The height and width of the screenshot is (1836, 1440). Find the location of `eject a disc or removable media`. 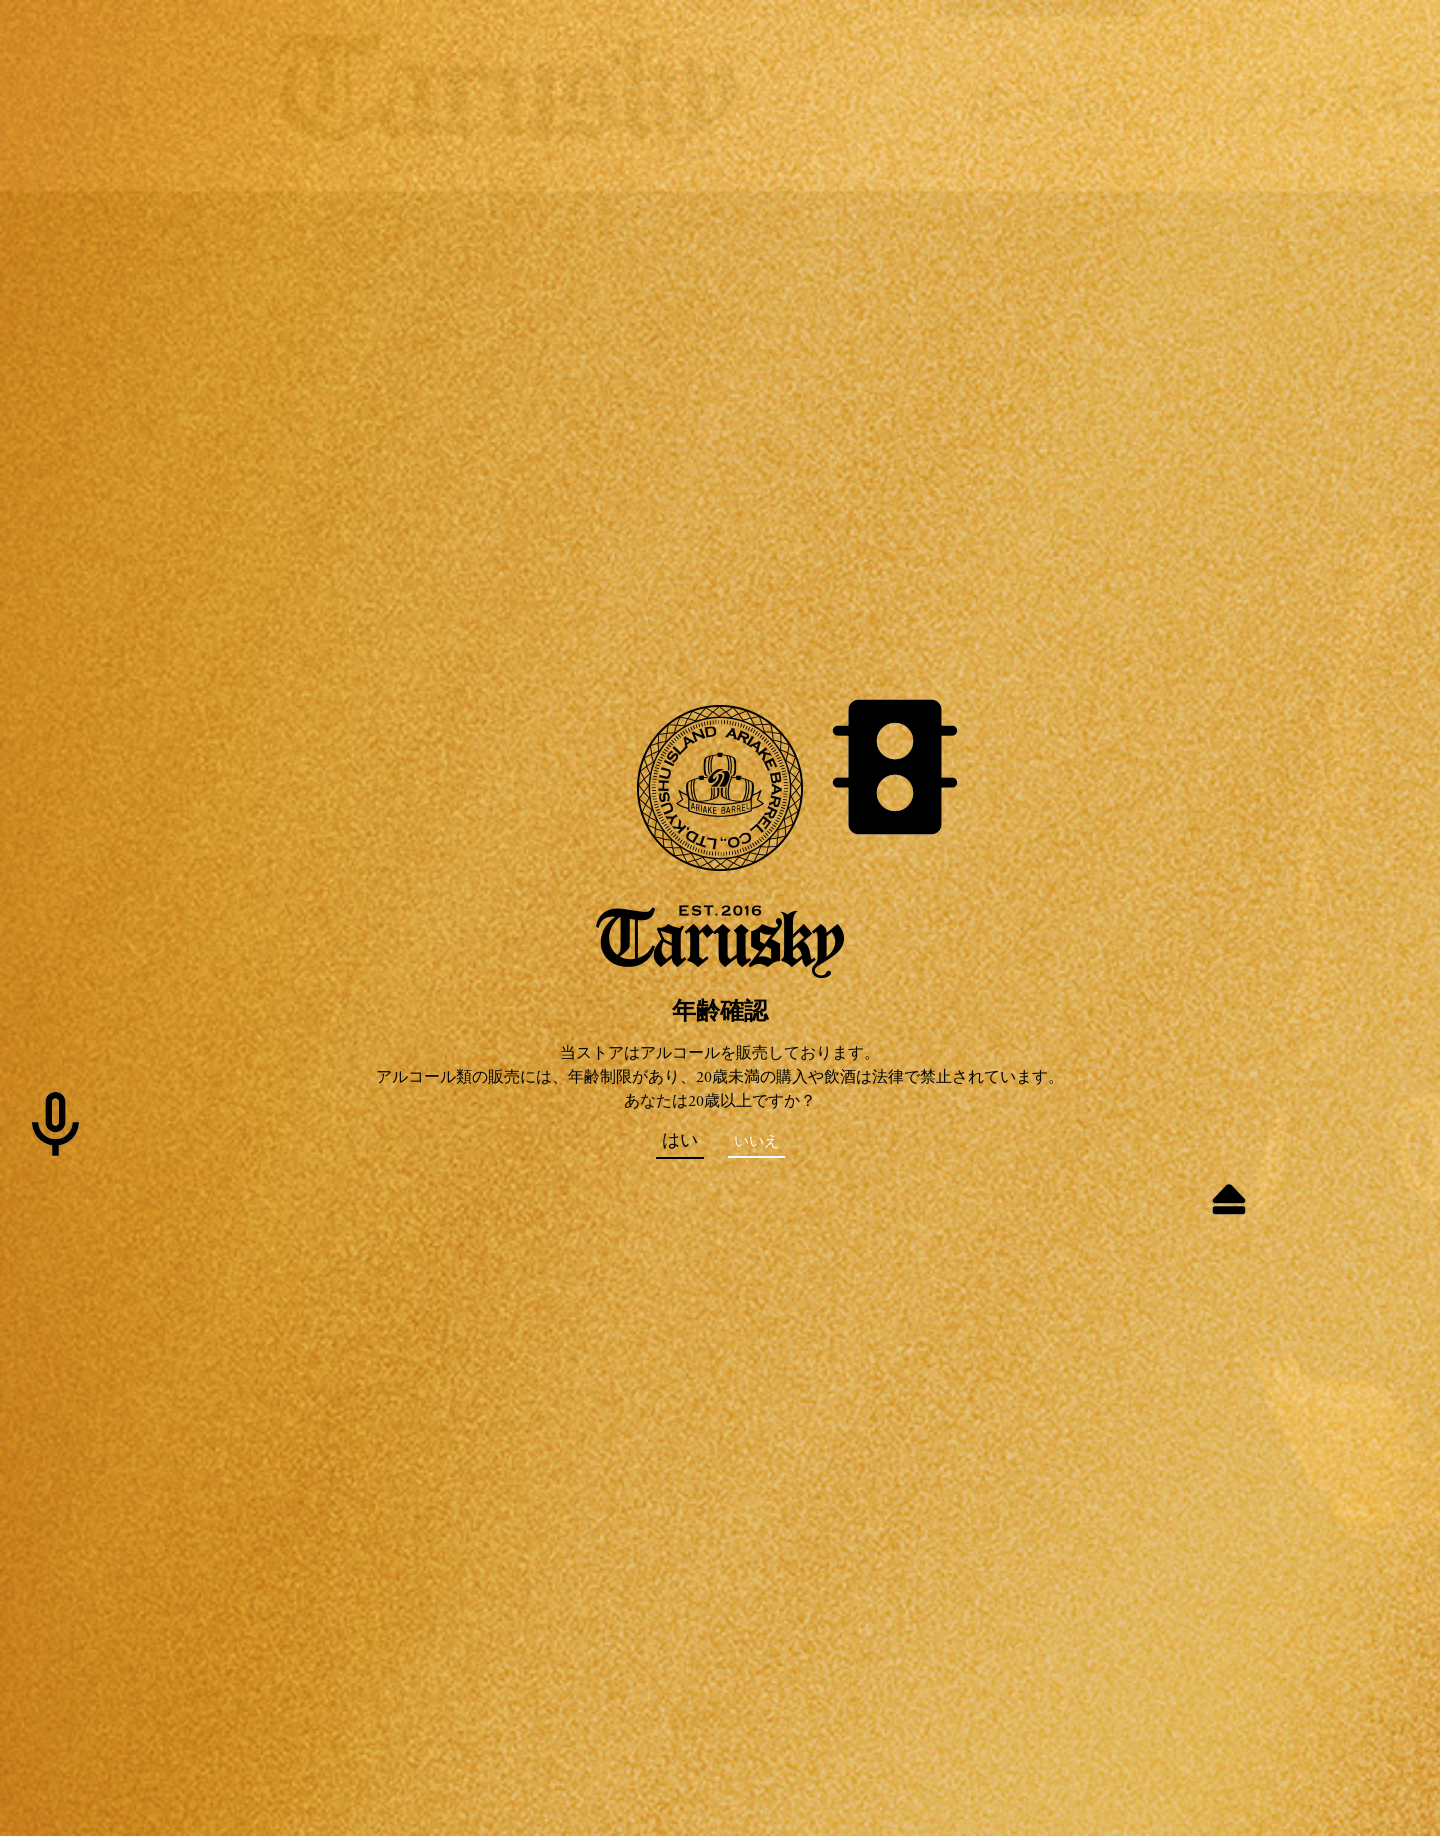

eject a disc or removable media is located at coordinates (1229, 1202).